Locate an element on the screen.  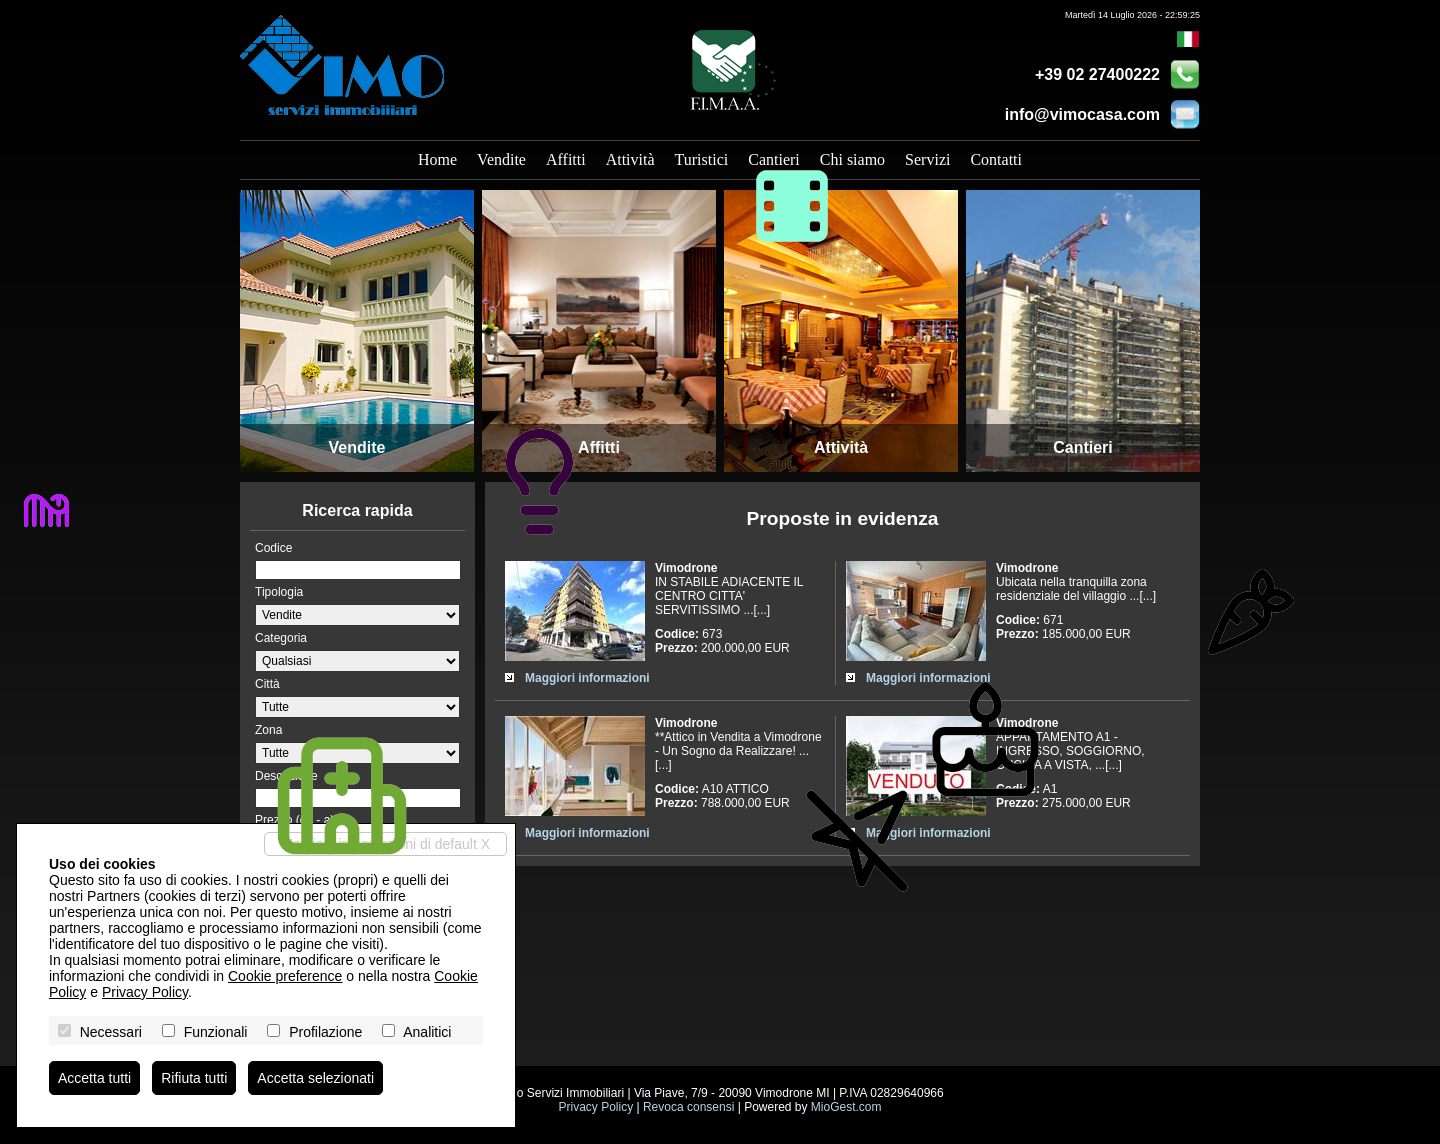
view video or movie content is located at coordinates (792, 206).